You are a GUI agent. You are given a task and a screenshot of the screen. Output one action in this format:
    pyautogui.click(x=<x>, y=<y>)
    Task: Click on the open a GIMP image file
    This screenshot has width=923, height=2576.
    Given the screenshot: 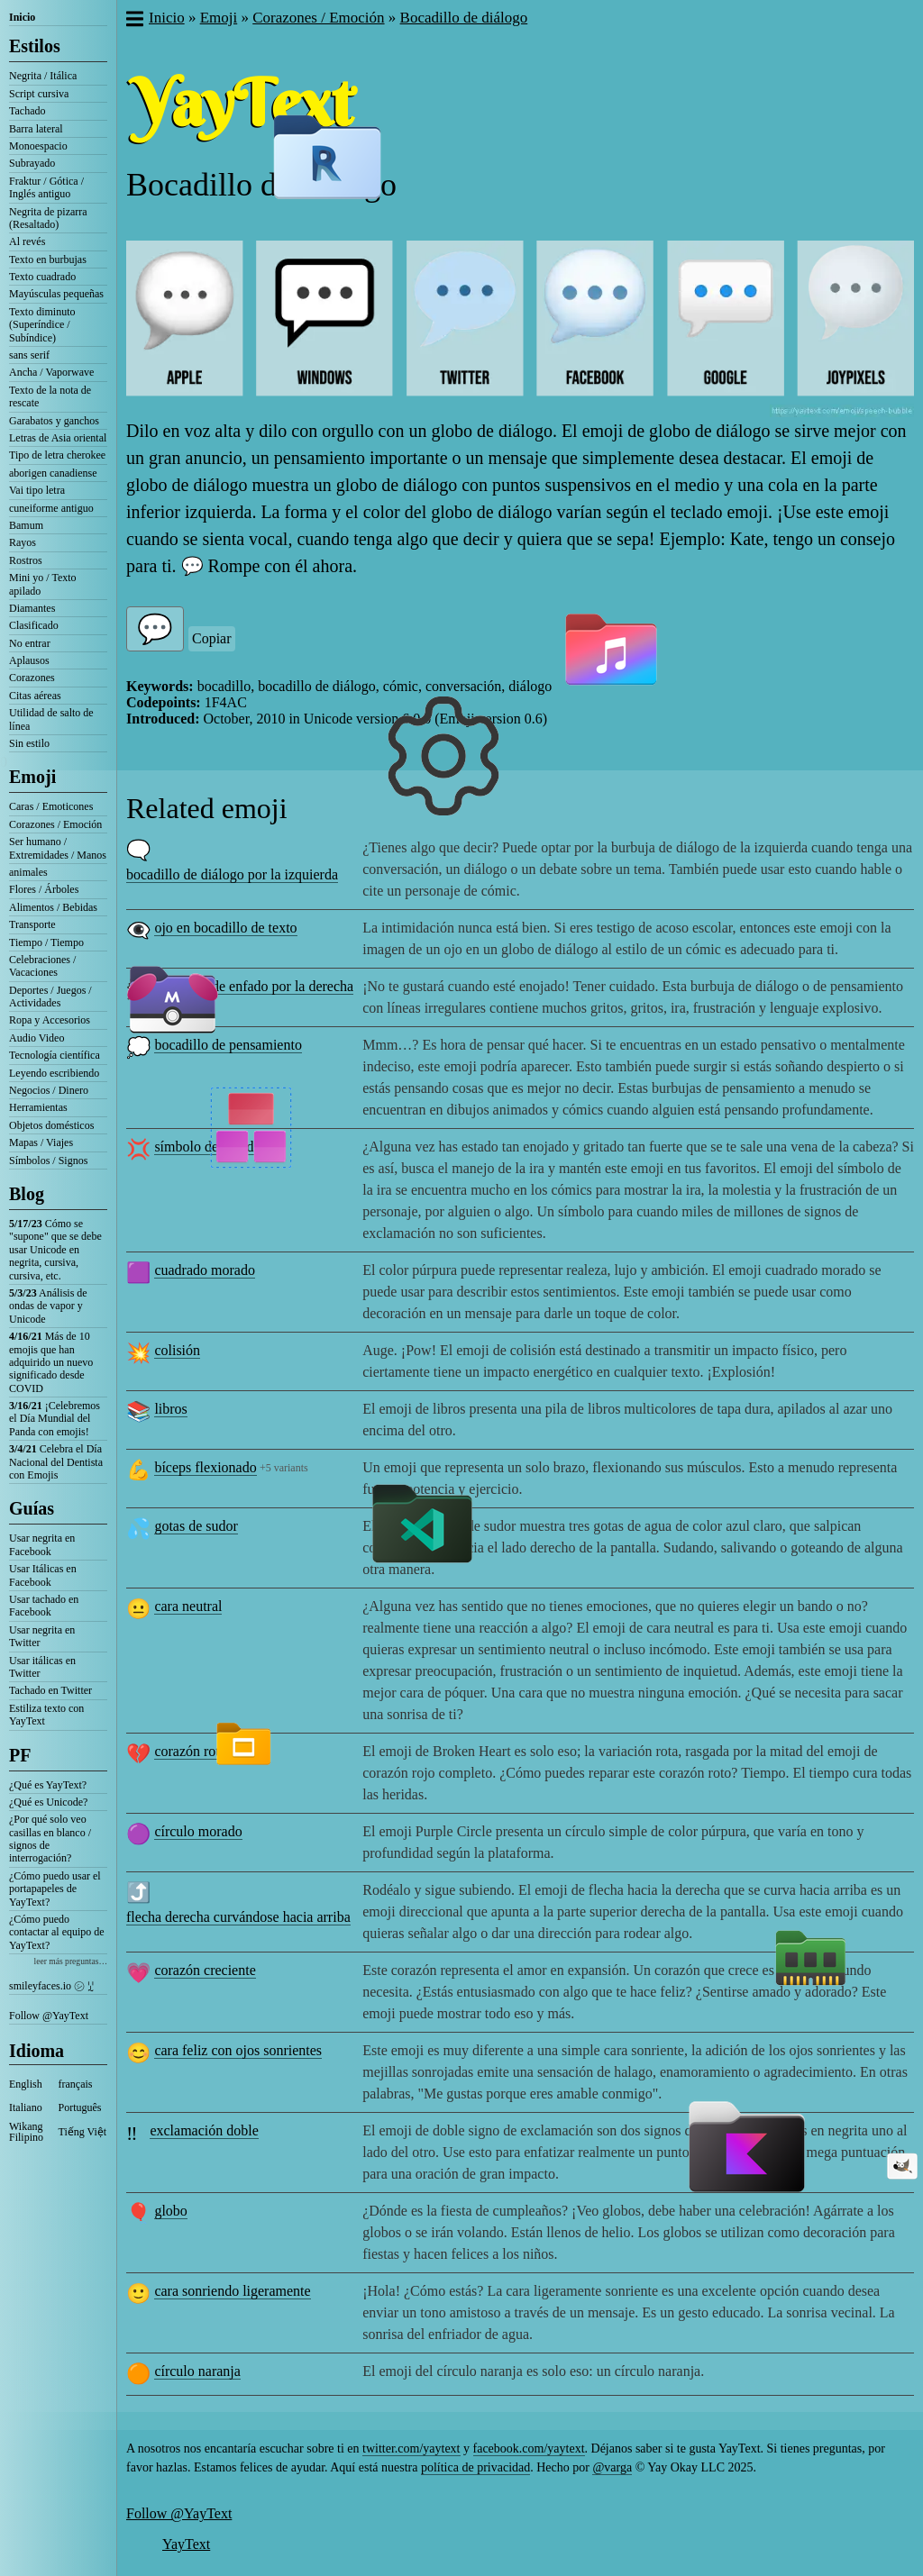 What is the action you would take?
    pyautogui.click(x=902, y=2165)
    